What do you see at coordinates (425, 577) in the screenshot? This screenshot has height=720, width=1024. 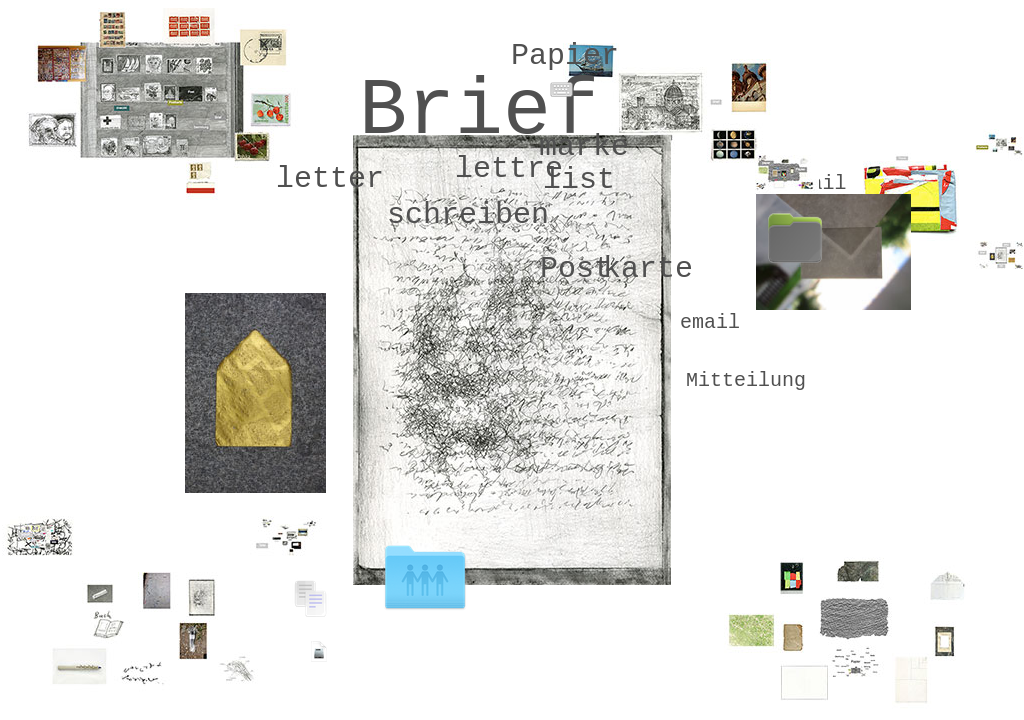 I see `access shared network folder` at bounding box center [425, 577].